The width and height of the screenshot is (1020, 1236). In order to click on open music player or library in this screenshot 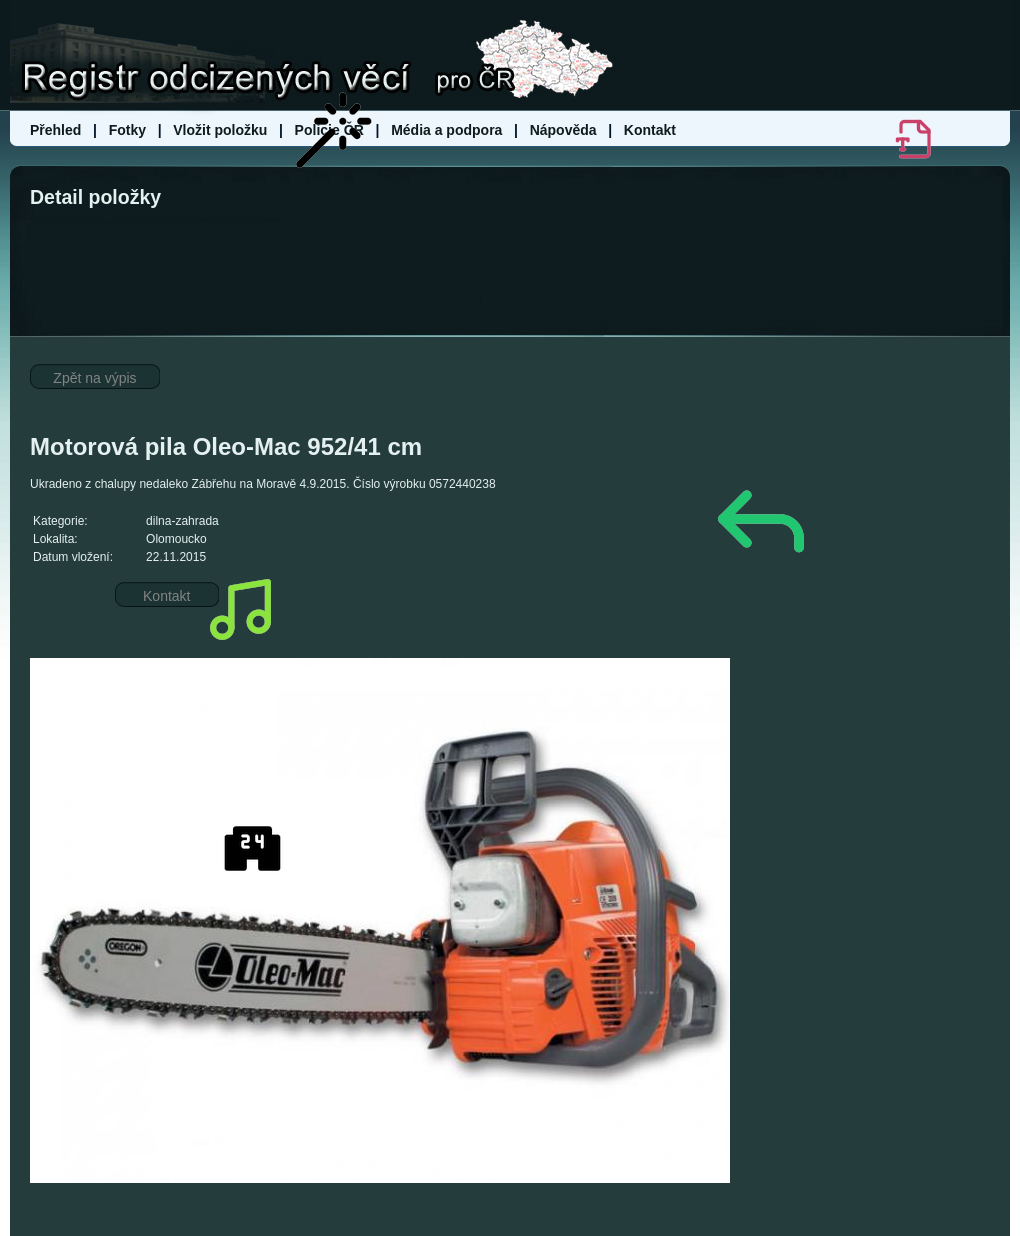, I will do `click(240, 609)`.